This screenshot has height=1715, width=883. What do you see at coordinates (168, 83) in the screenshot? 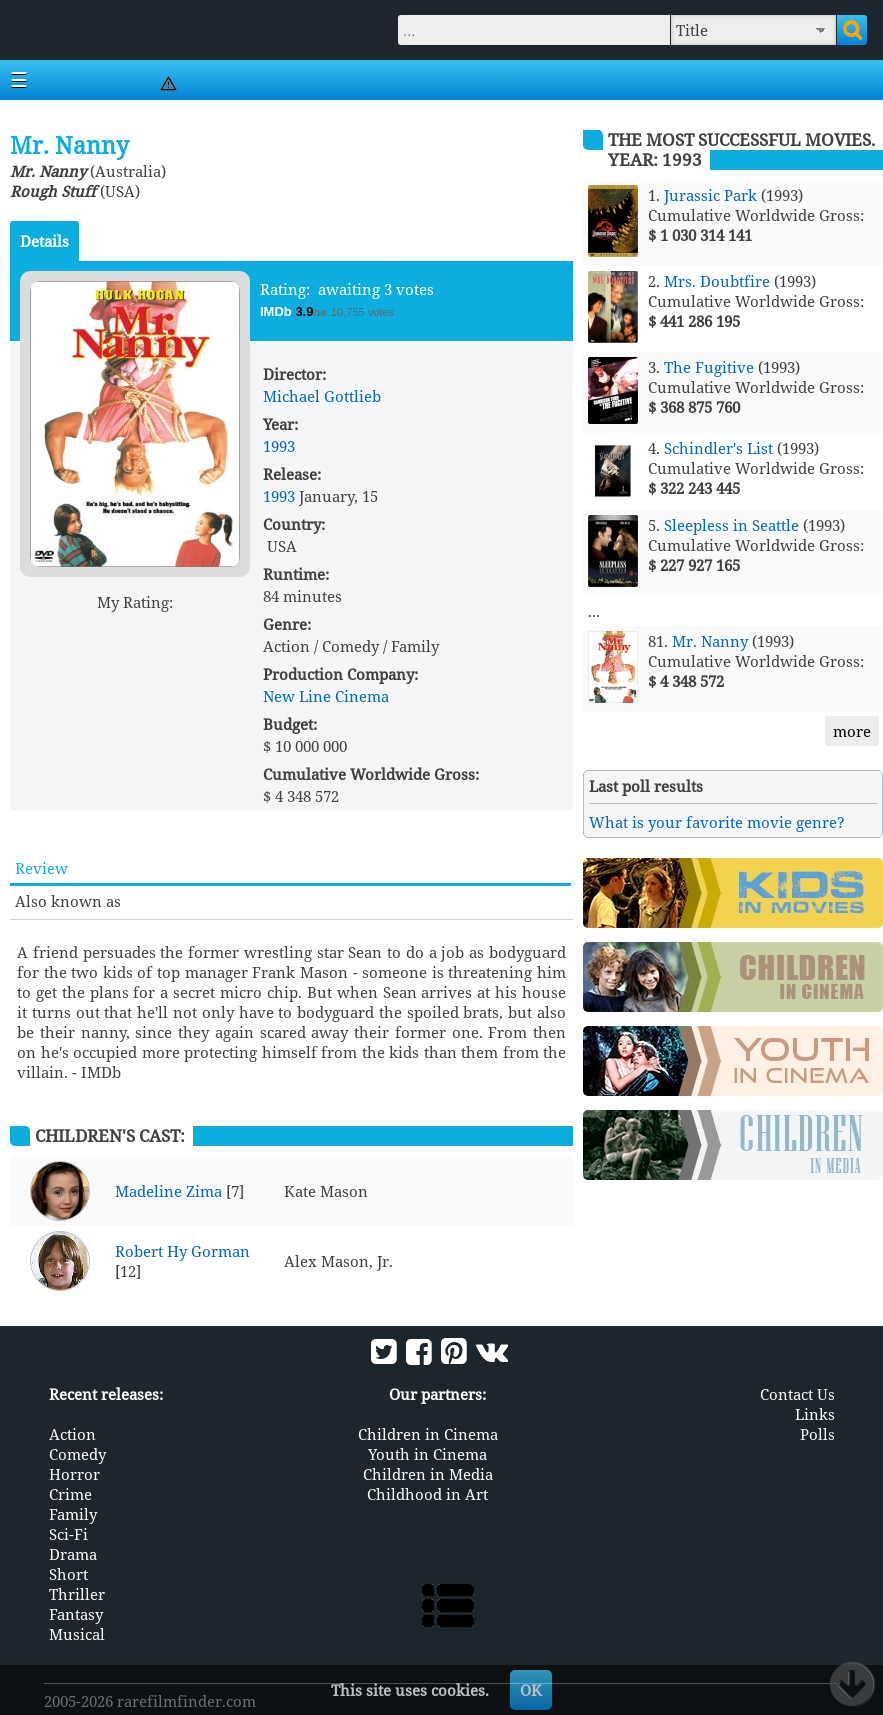
I see `indicates a warning or potential issue` at bounding box center [168, 83].